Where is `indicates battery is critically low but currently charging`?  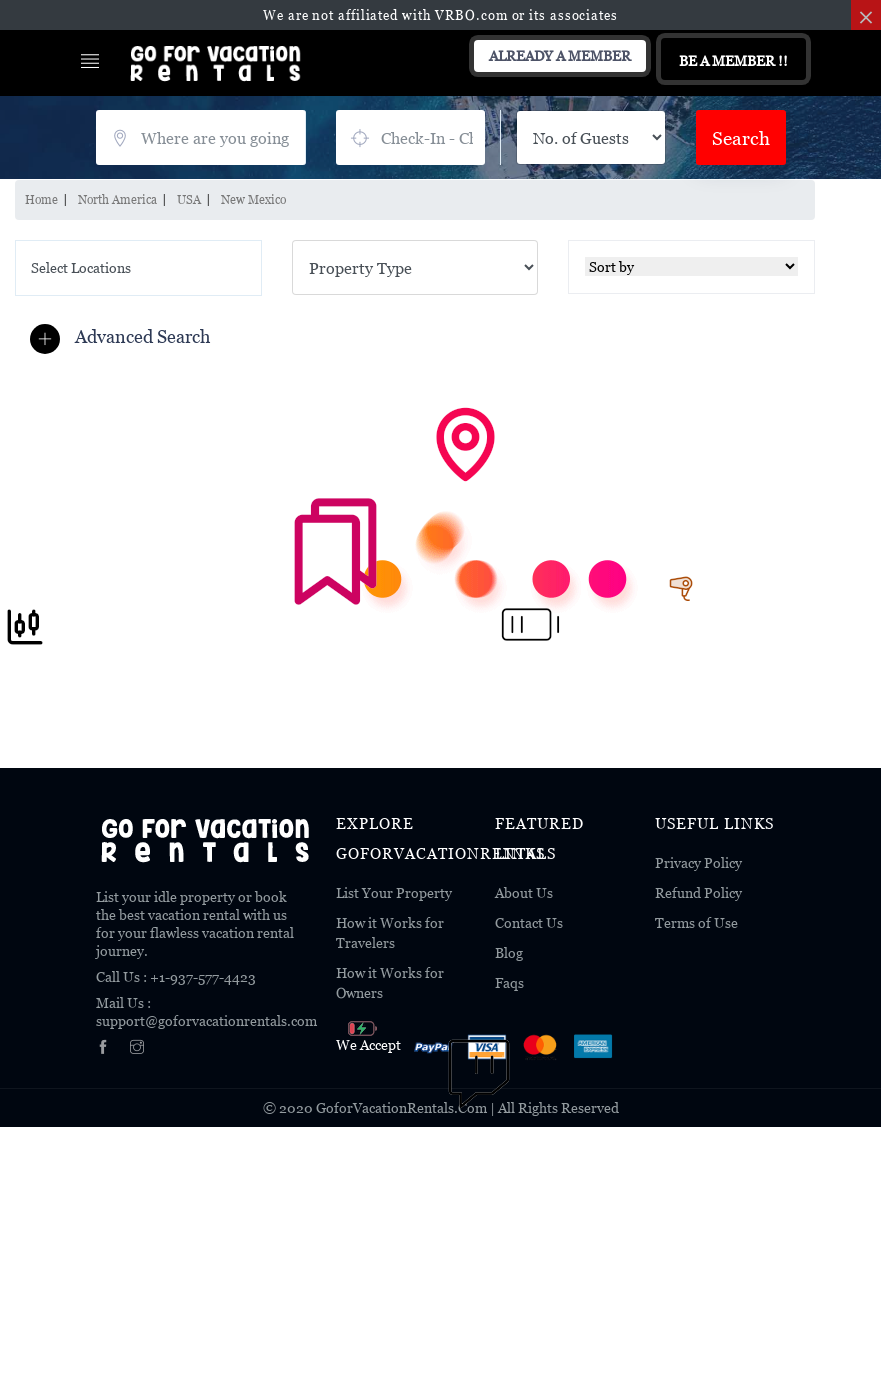 indicates battery is critically low but currently charging is located at coordinates (362, 1028).